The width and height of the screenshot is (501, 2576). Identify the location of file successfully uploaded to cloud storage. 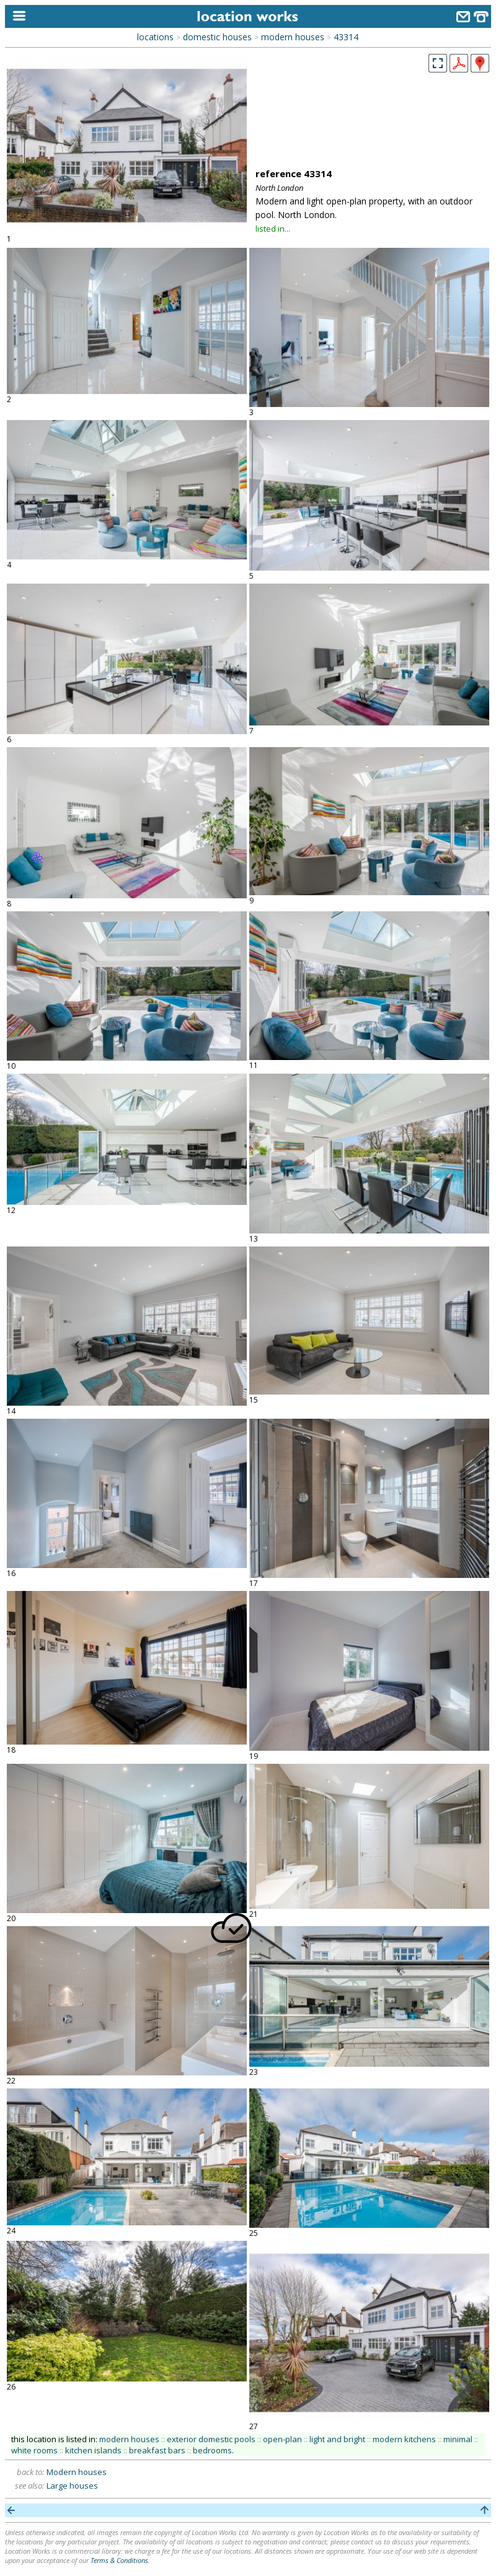
(231, 1928).